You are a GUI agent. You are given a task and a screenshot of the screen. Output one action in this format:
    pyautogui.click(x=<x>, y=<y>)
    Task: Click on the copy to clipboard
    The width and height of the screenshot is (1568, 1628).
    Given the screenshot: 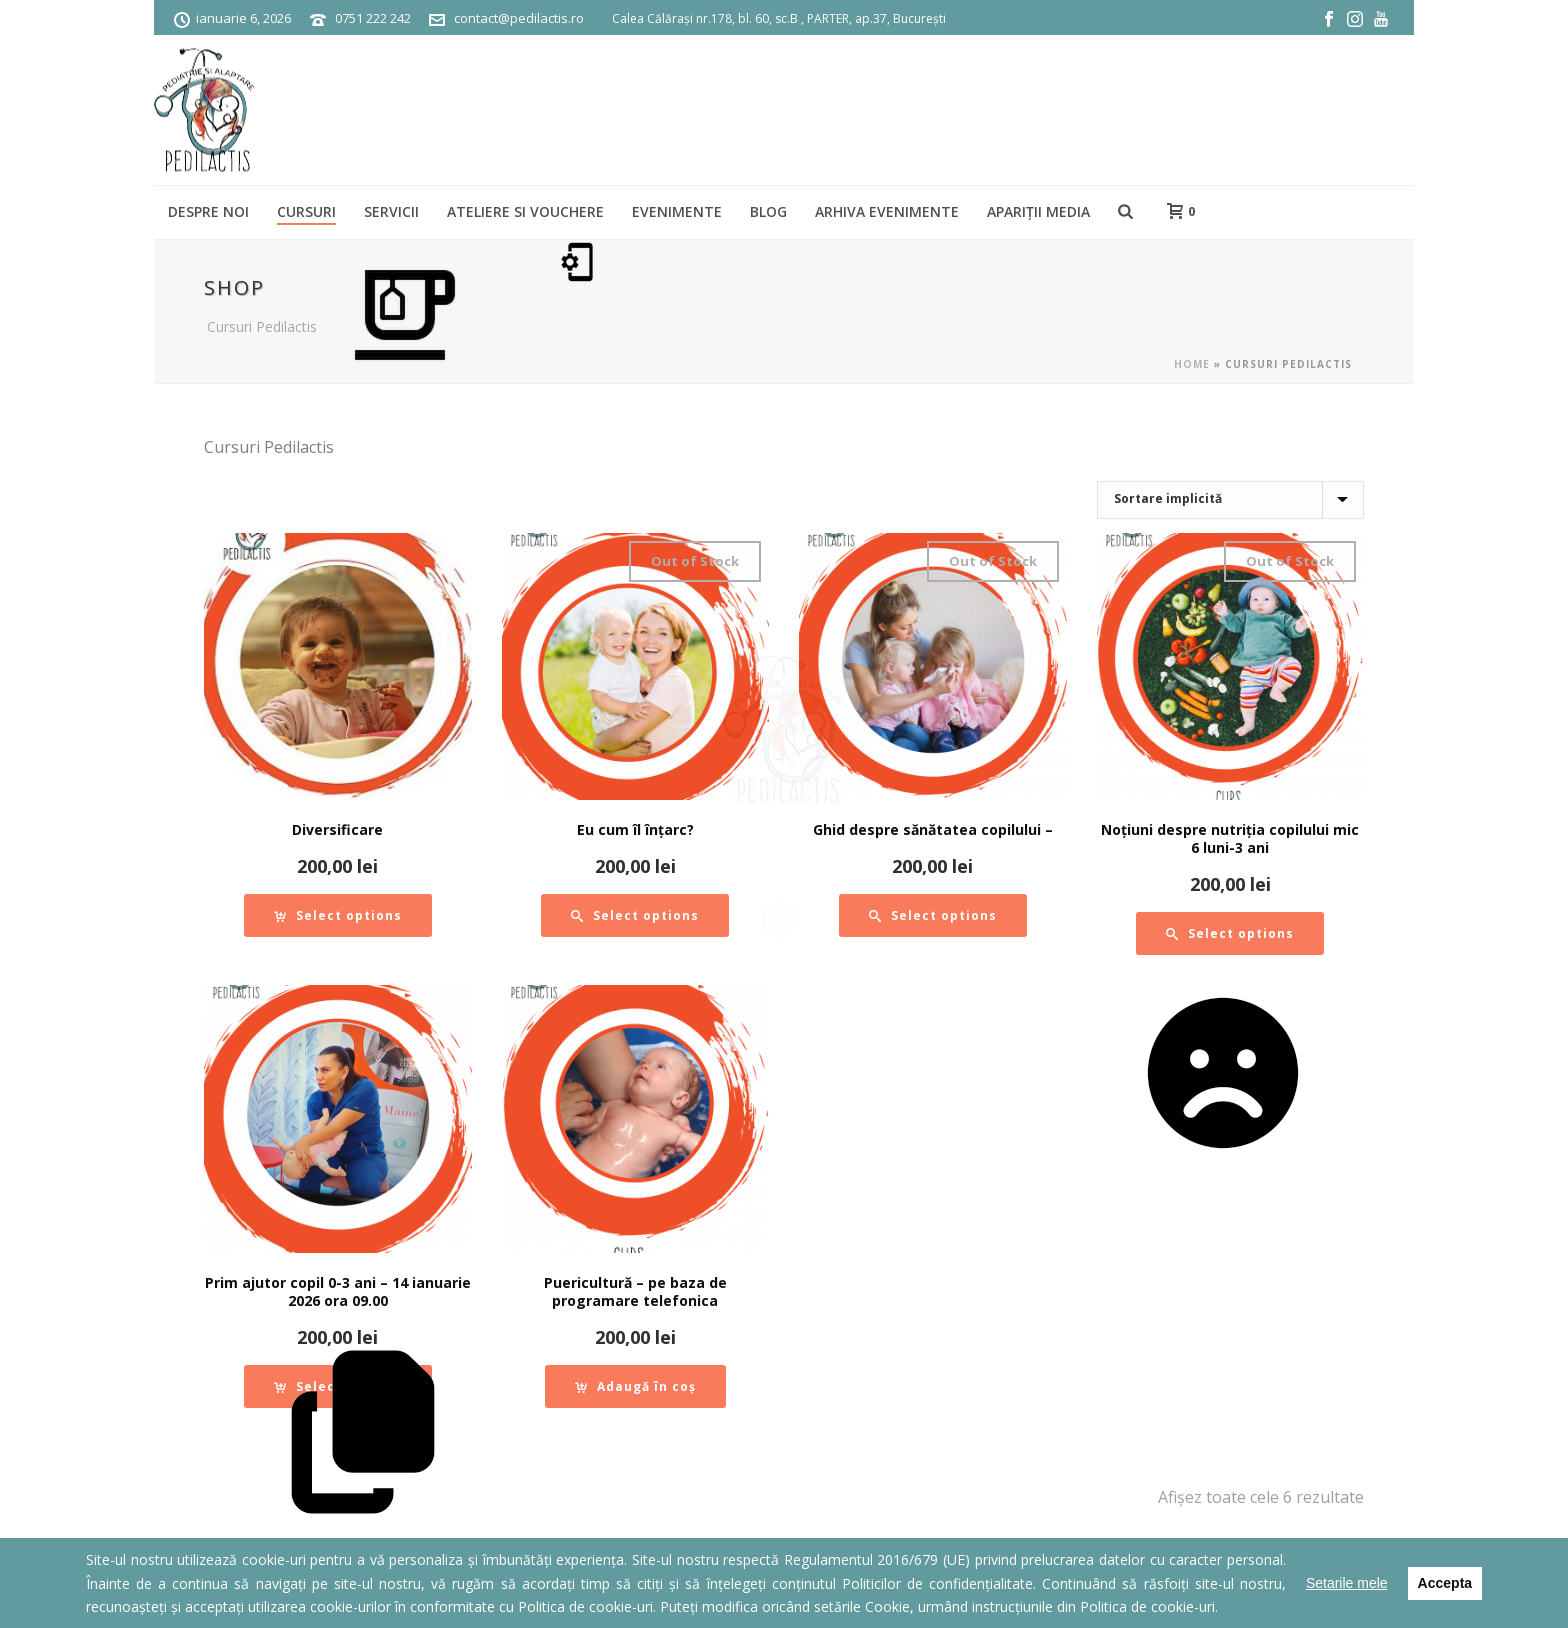 What is the action you would take?
    pyautogui.click(x=363, y=1432)
    